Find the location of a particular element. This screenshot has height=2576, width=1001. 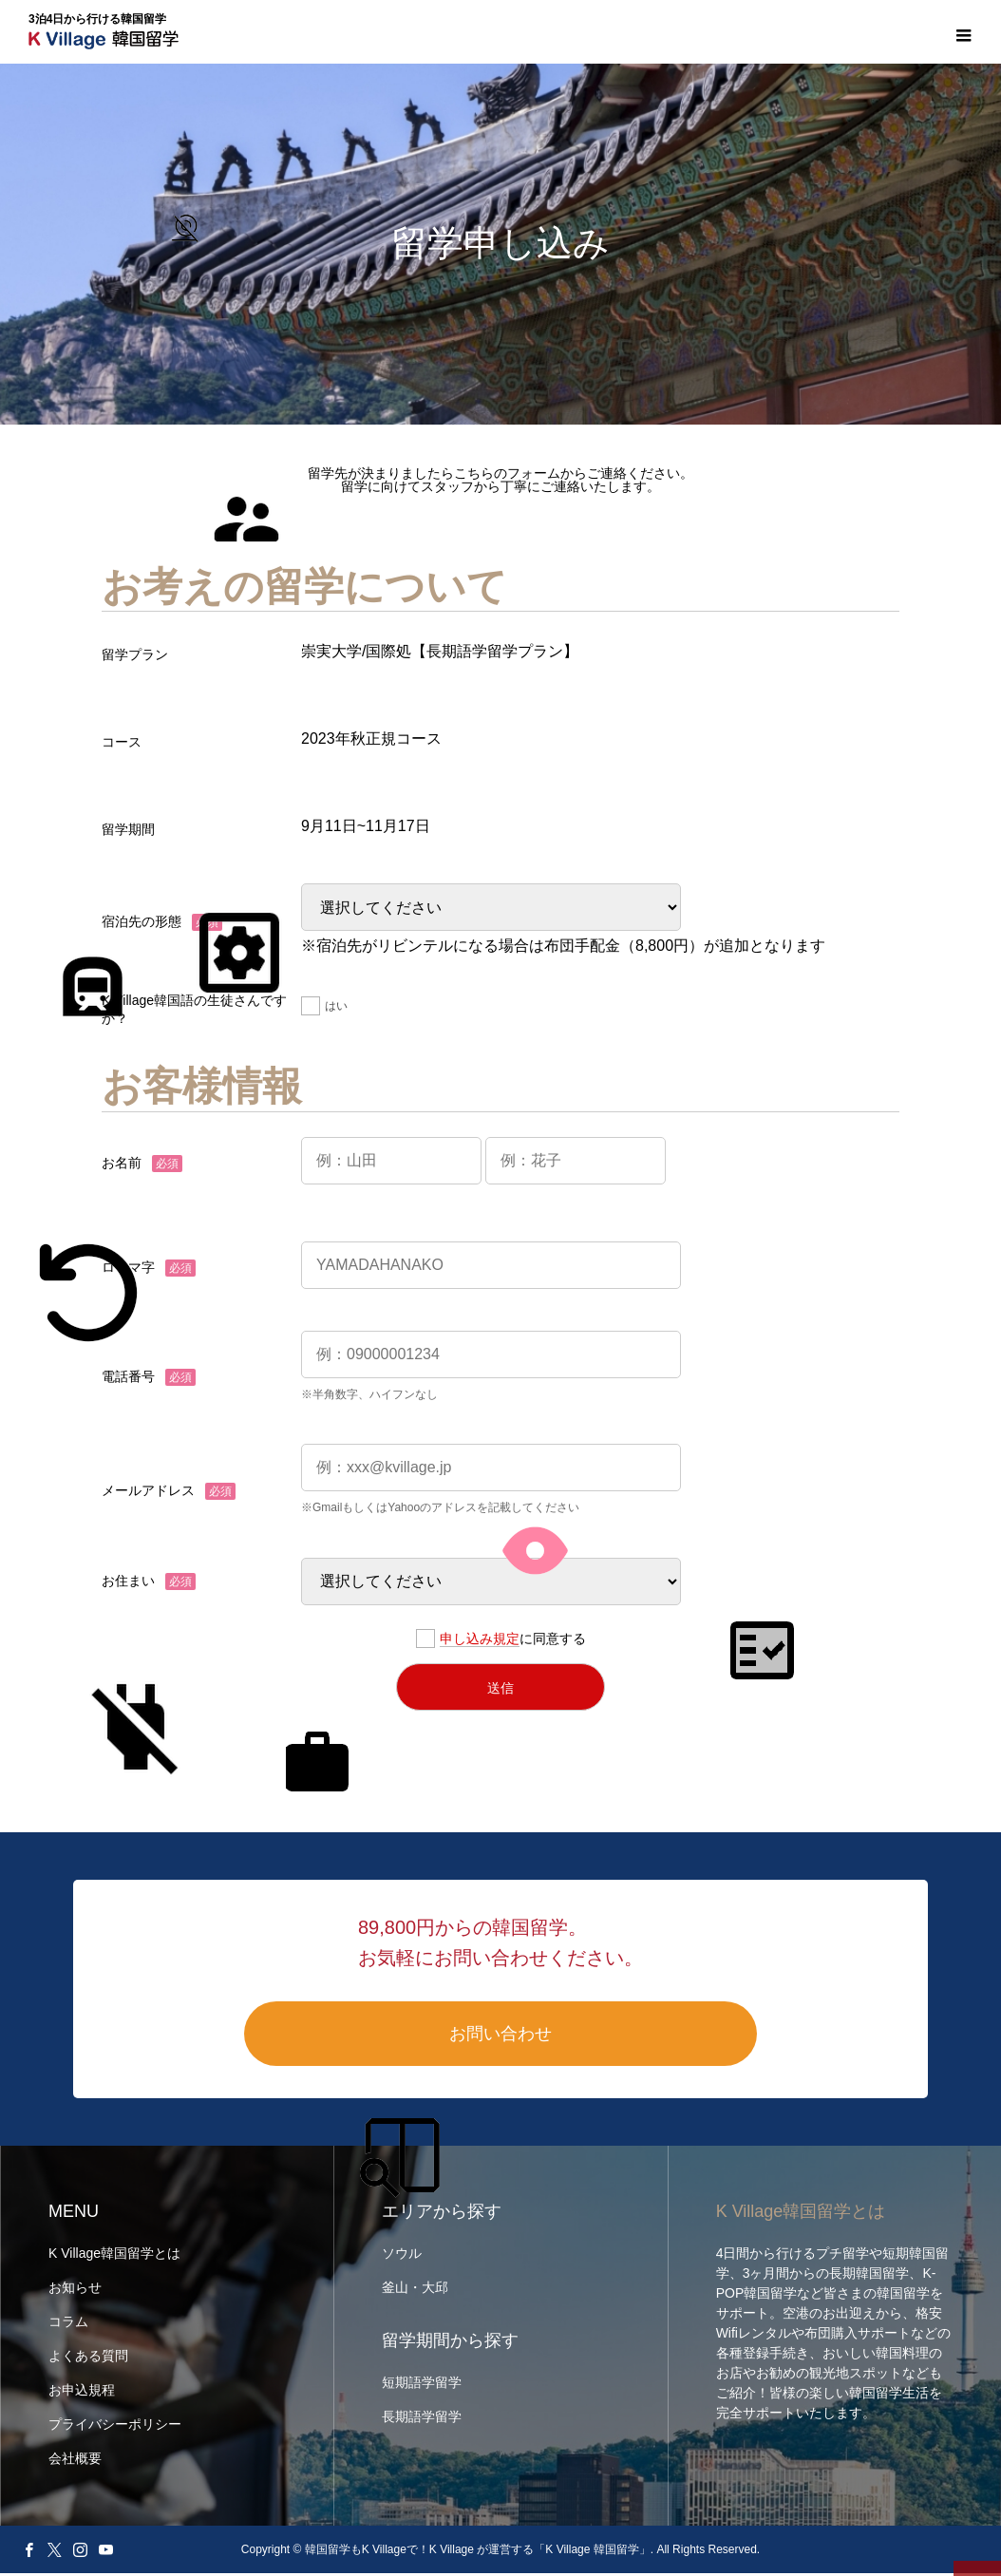

access application settings is located at coordinates (239, 953).